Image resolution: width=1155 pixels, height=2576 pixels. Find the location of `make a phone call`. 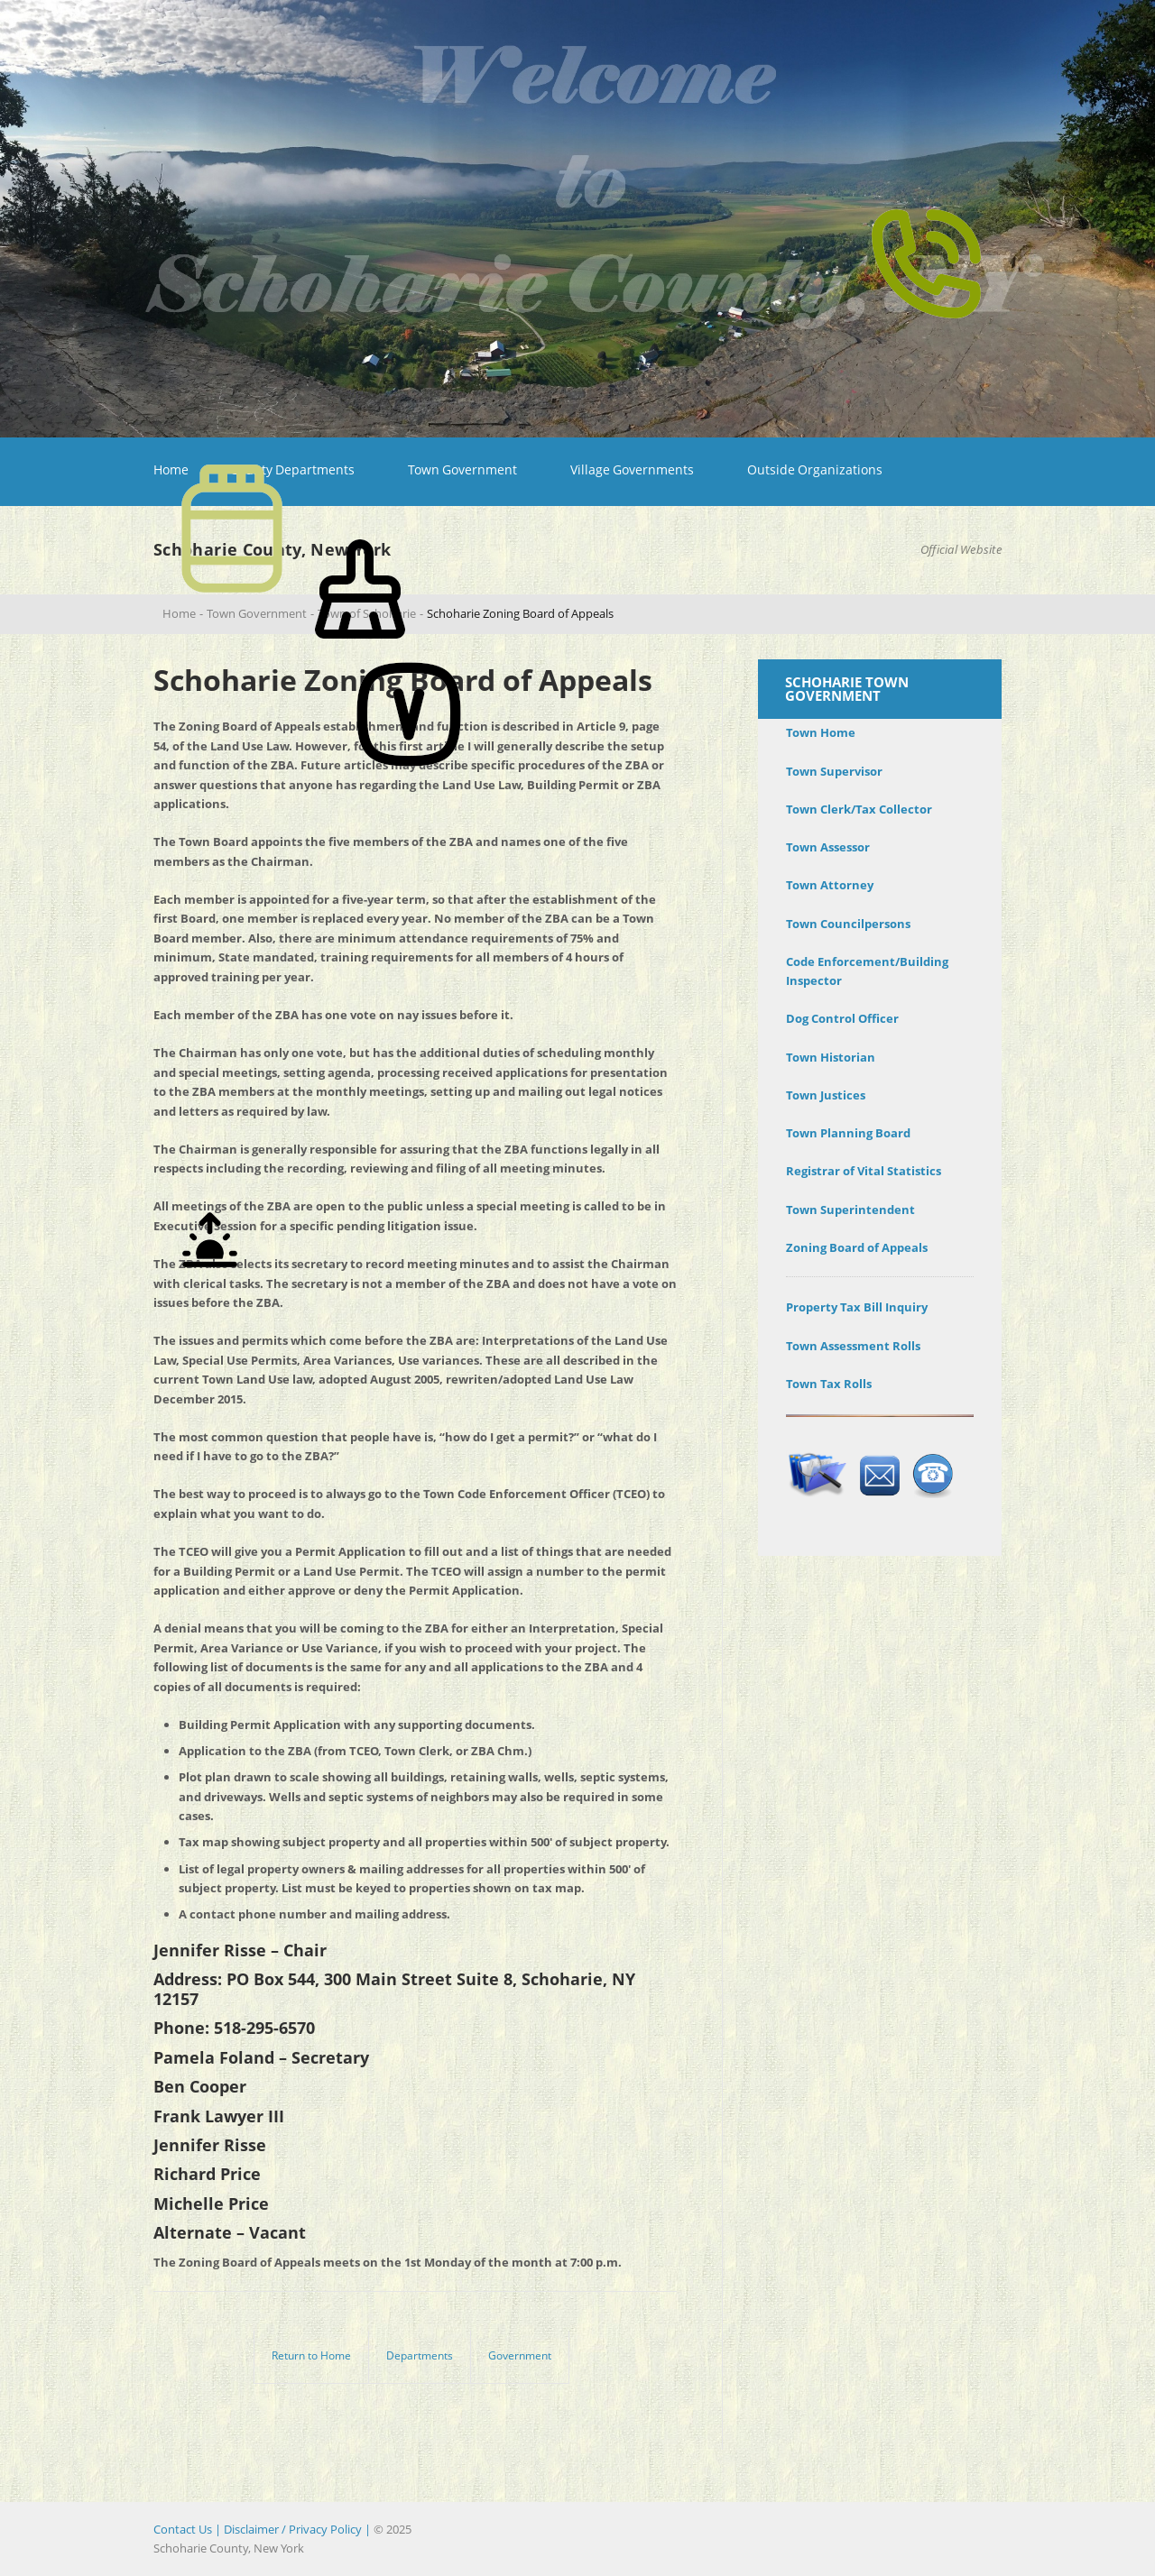

make a phone call is located at coordinates (926, 263).